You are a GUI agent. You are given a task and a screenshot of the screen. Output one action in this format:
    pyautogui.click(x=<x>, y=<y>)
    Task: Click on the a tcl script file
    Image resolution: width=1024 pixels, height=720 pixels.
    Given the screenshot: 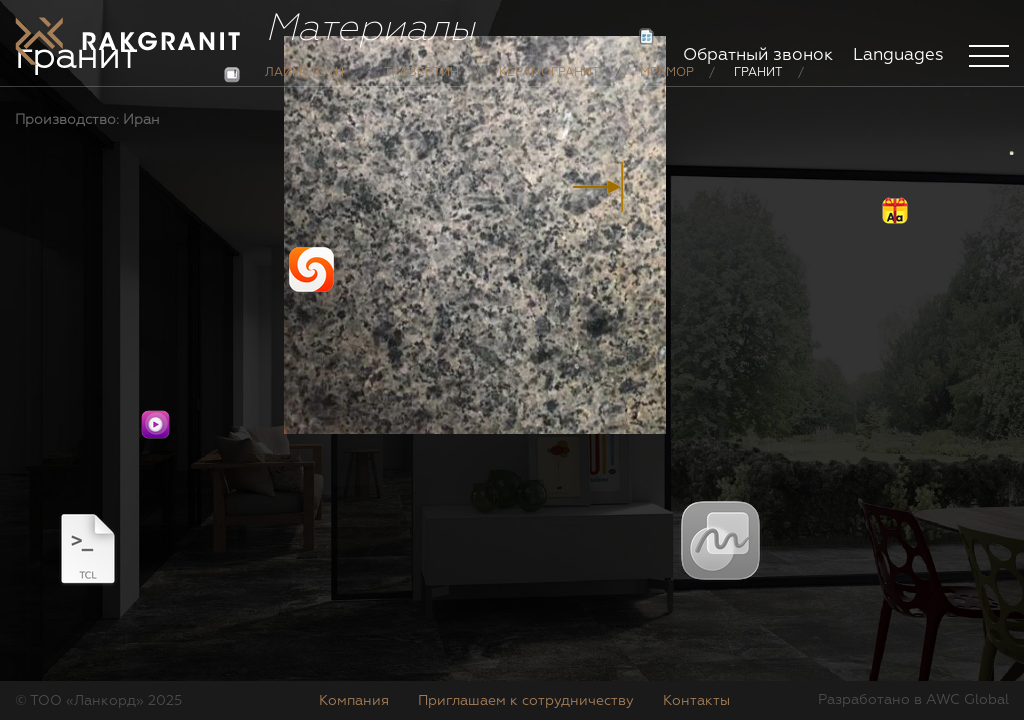 What is the action you would take?
    pyautogui.click(x=88, y=550)
    